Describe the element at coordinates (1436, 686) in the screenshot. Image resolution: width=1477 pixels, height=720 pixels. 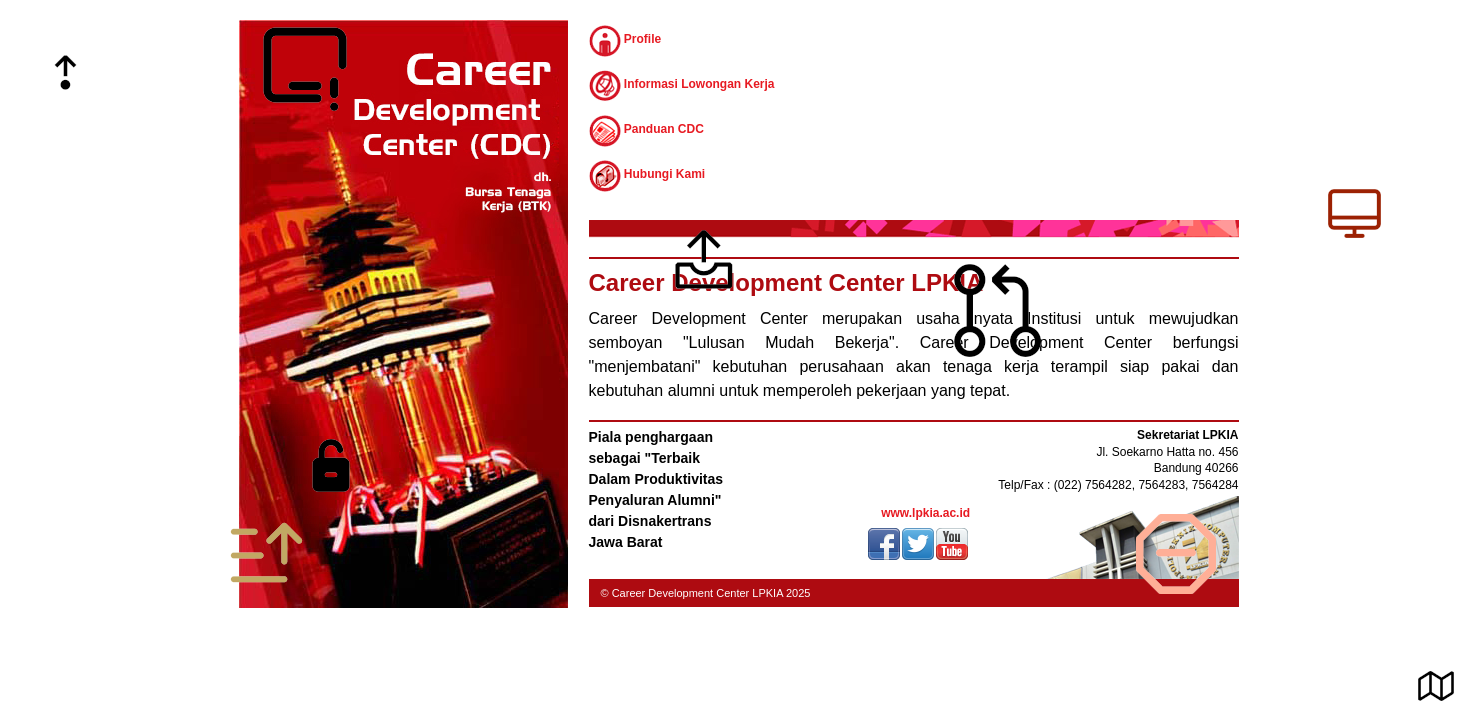
I see `view map or location` at that location.